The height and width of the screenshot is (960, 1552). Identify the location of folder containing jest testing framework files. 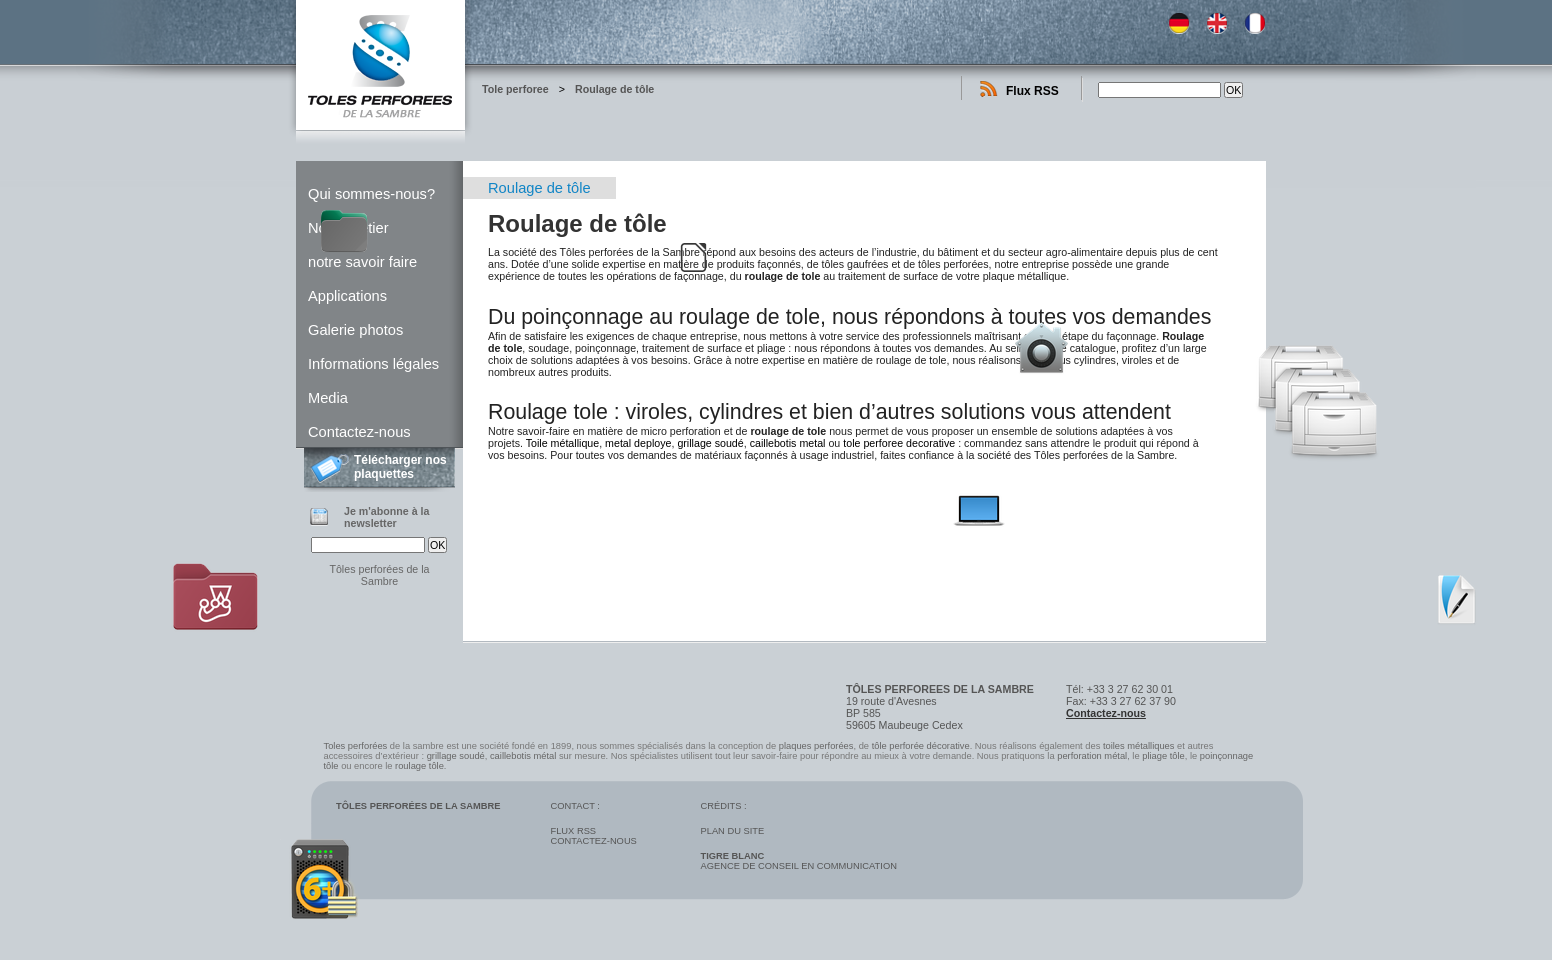
(215, 599).